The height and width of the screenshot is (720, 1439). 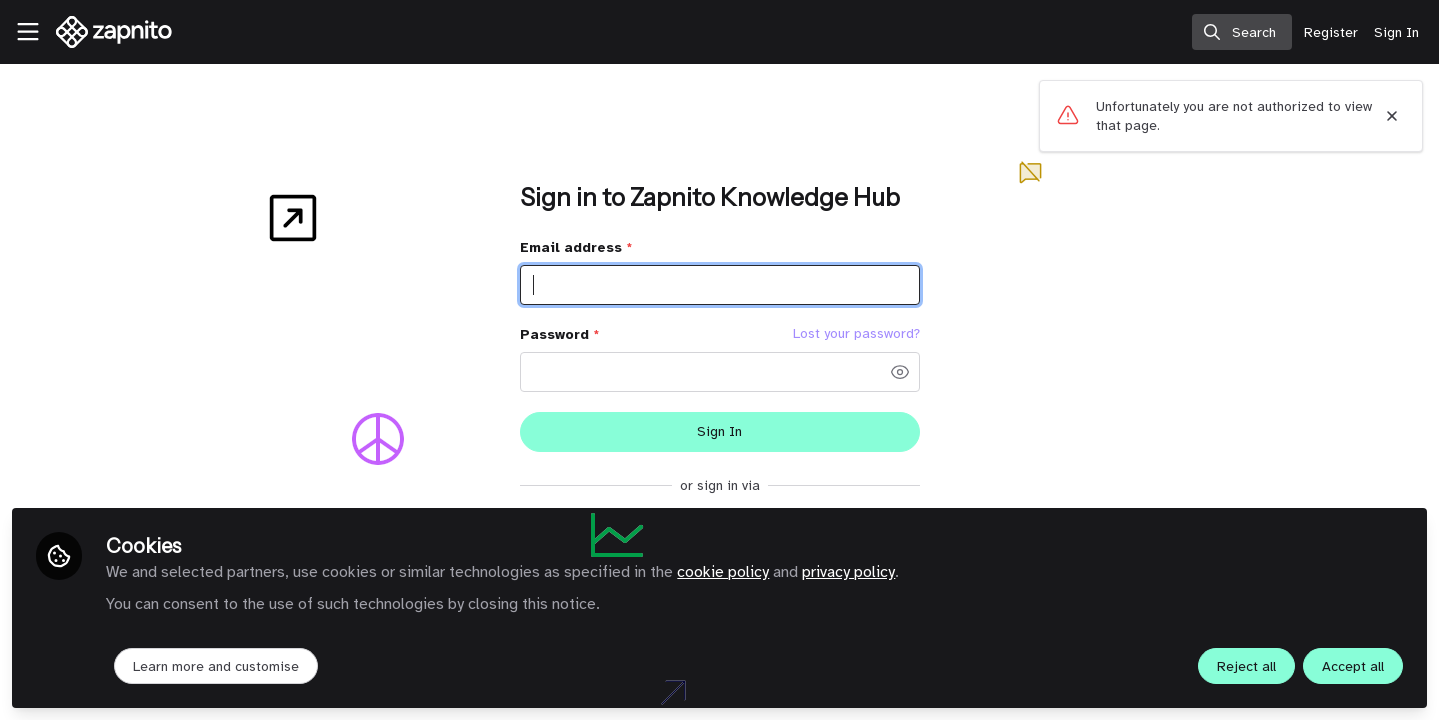 What do you see at coordinates (673, 692) in the screenshot?
I see `open link in new tab or window` at bounding box center [673, 692].